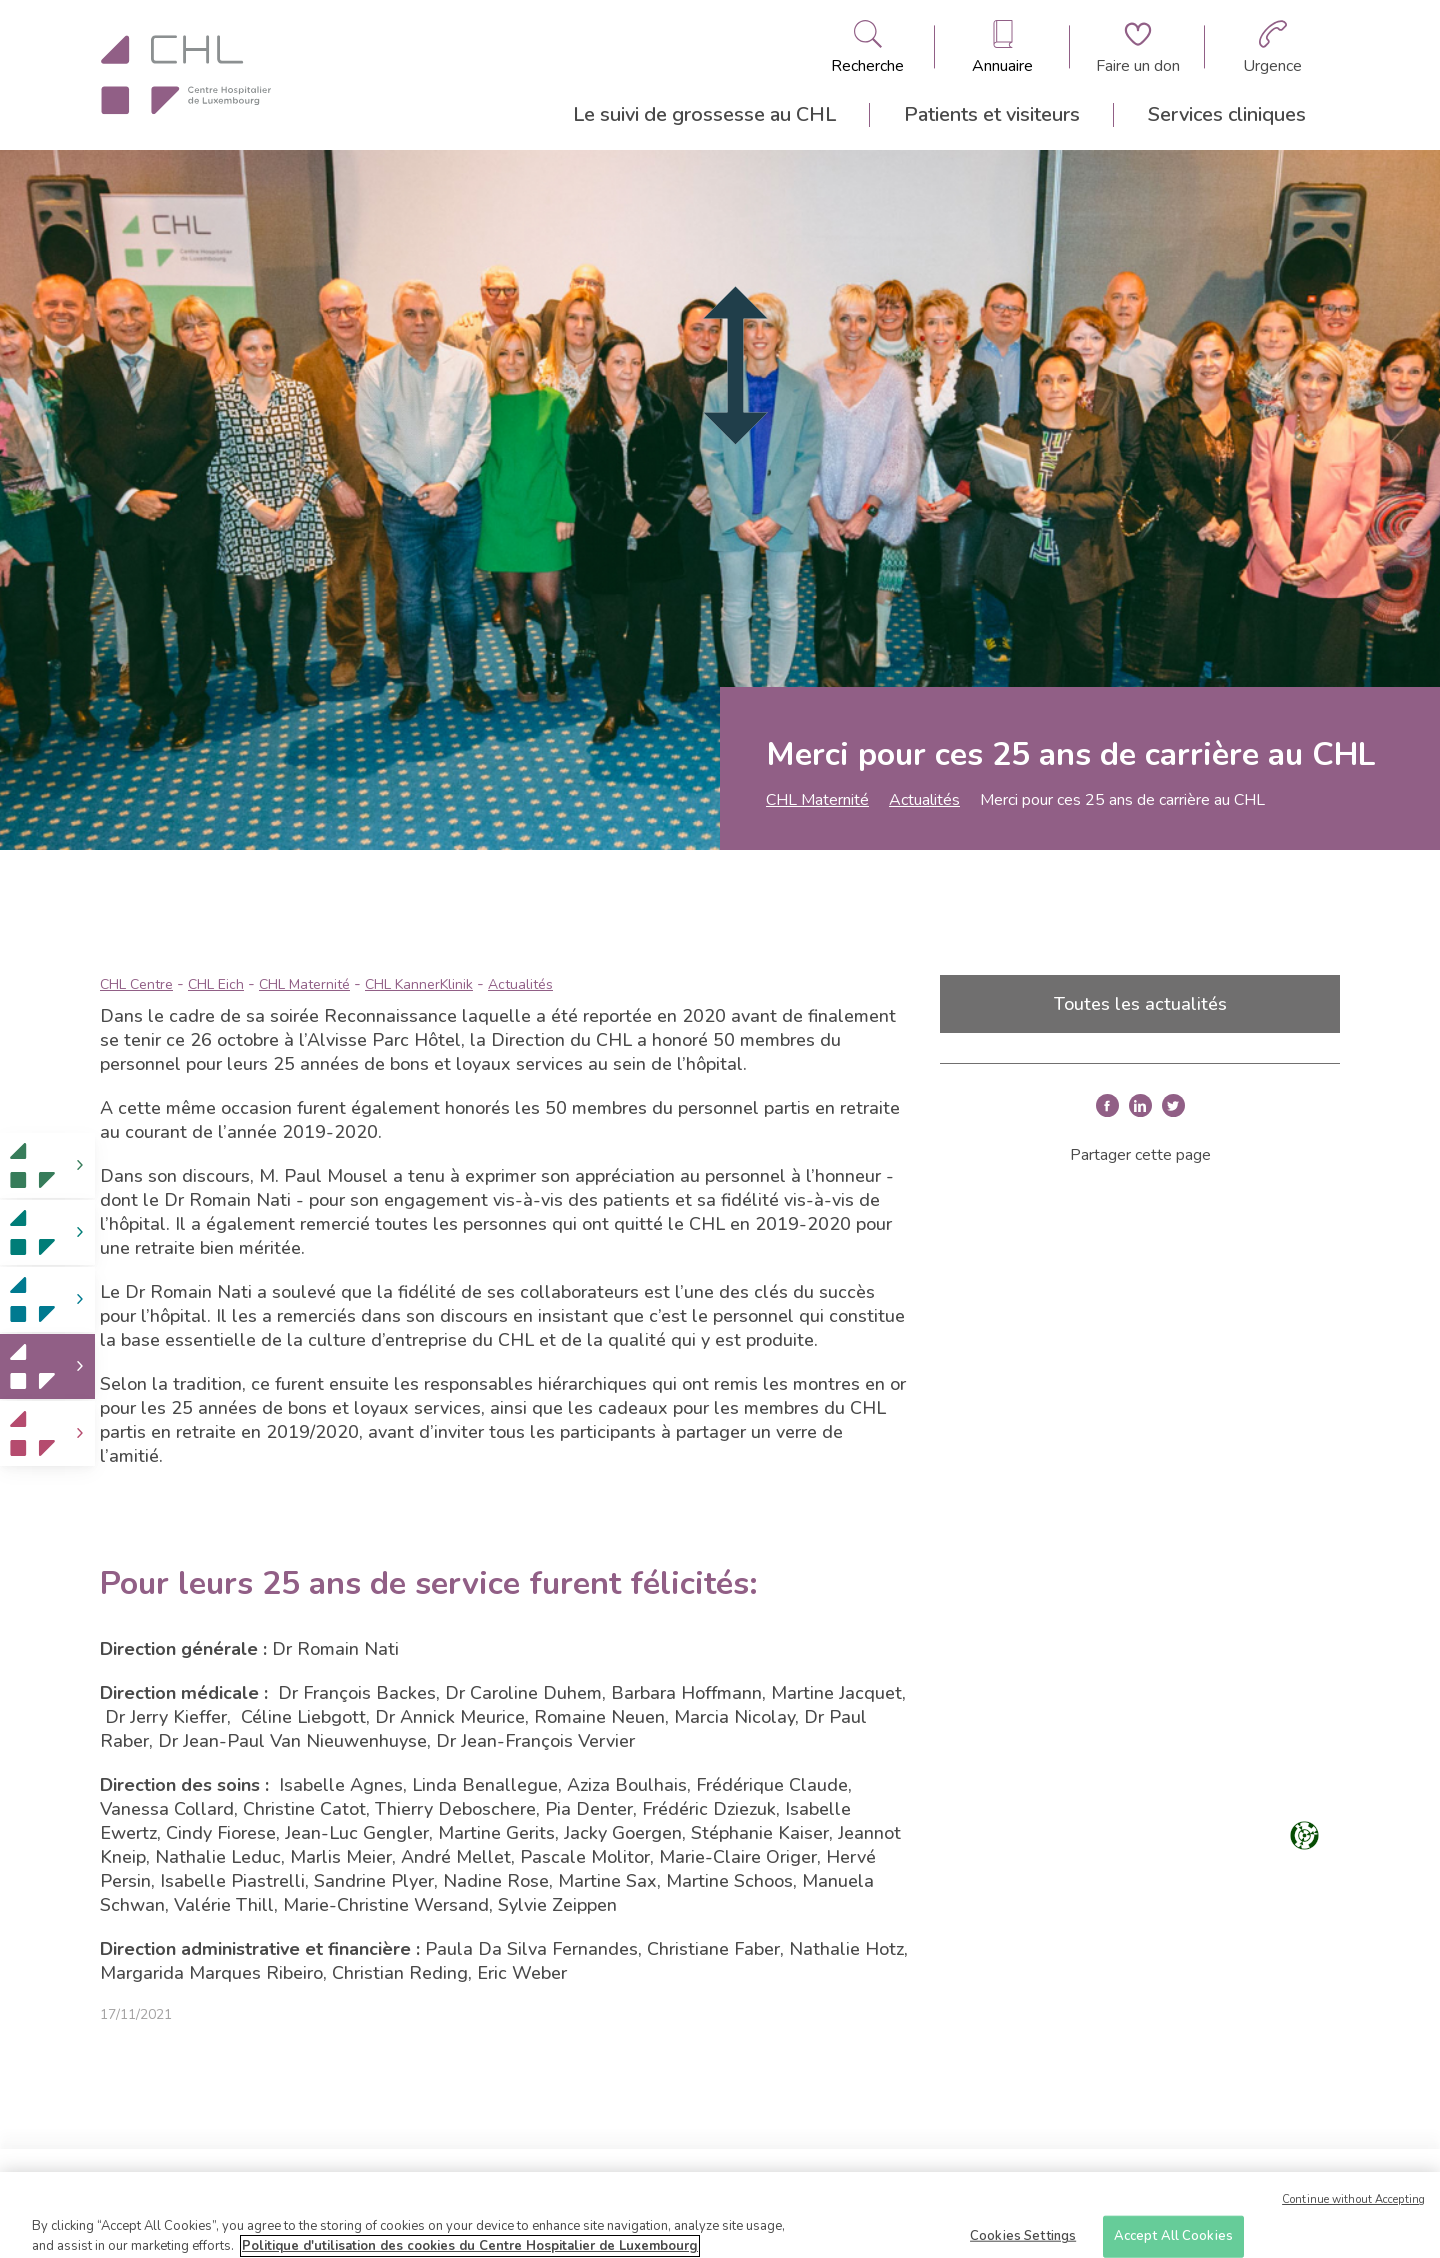  What do you see at coordinates (735, 365) in the screenshot?
I see `flip image or object vertically` at bounding box center [735, 365].